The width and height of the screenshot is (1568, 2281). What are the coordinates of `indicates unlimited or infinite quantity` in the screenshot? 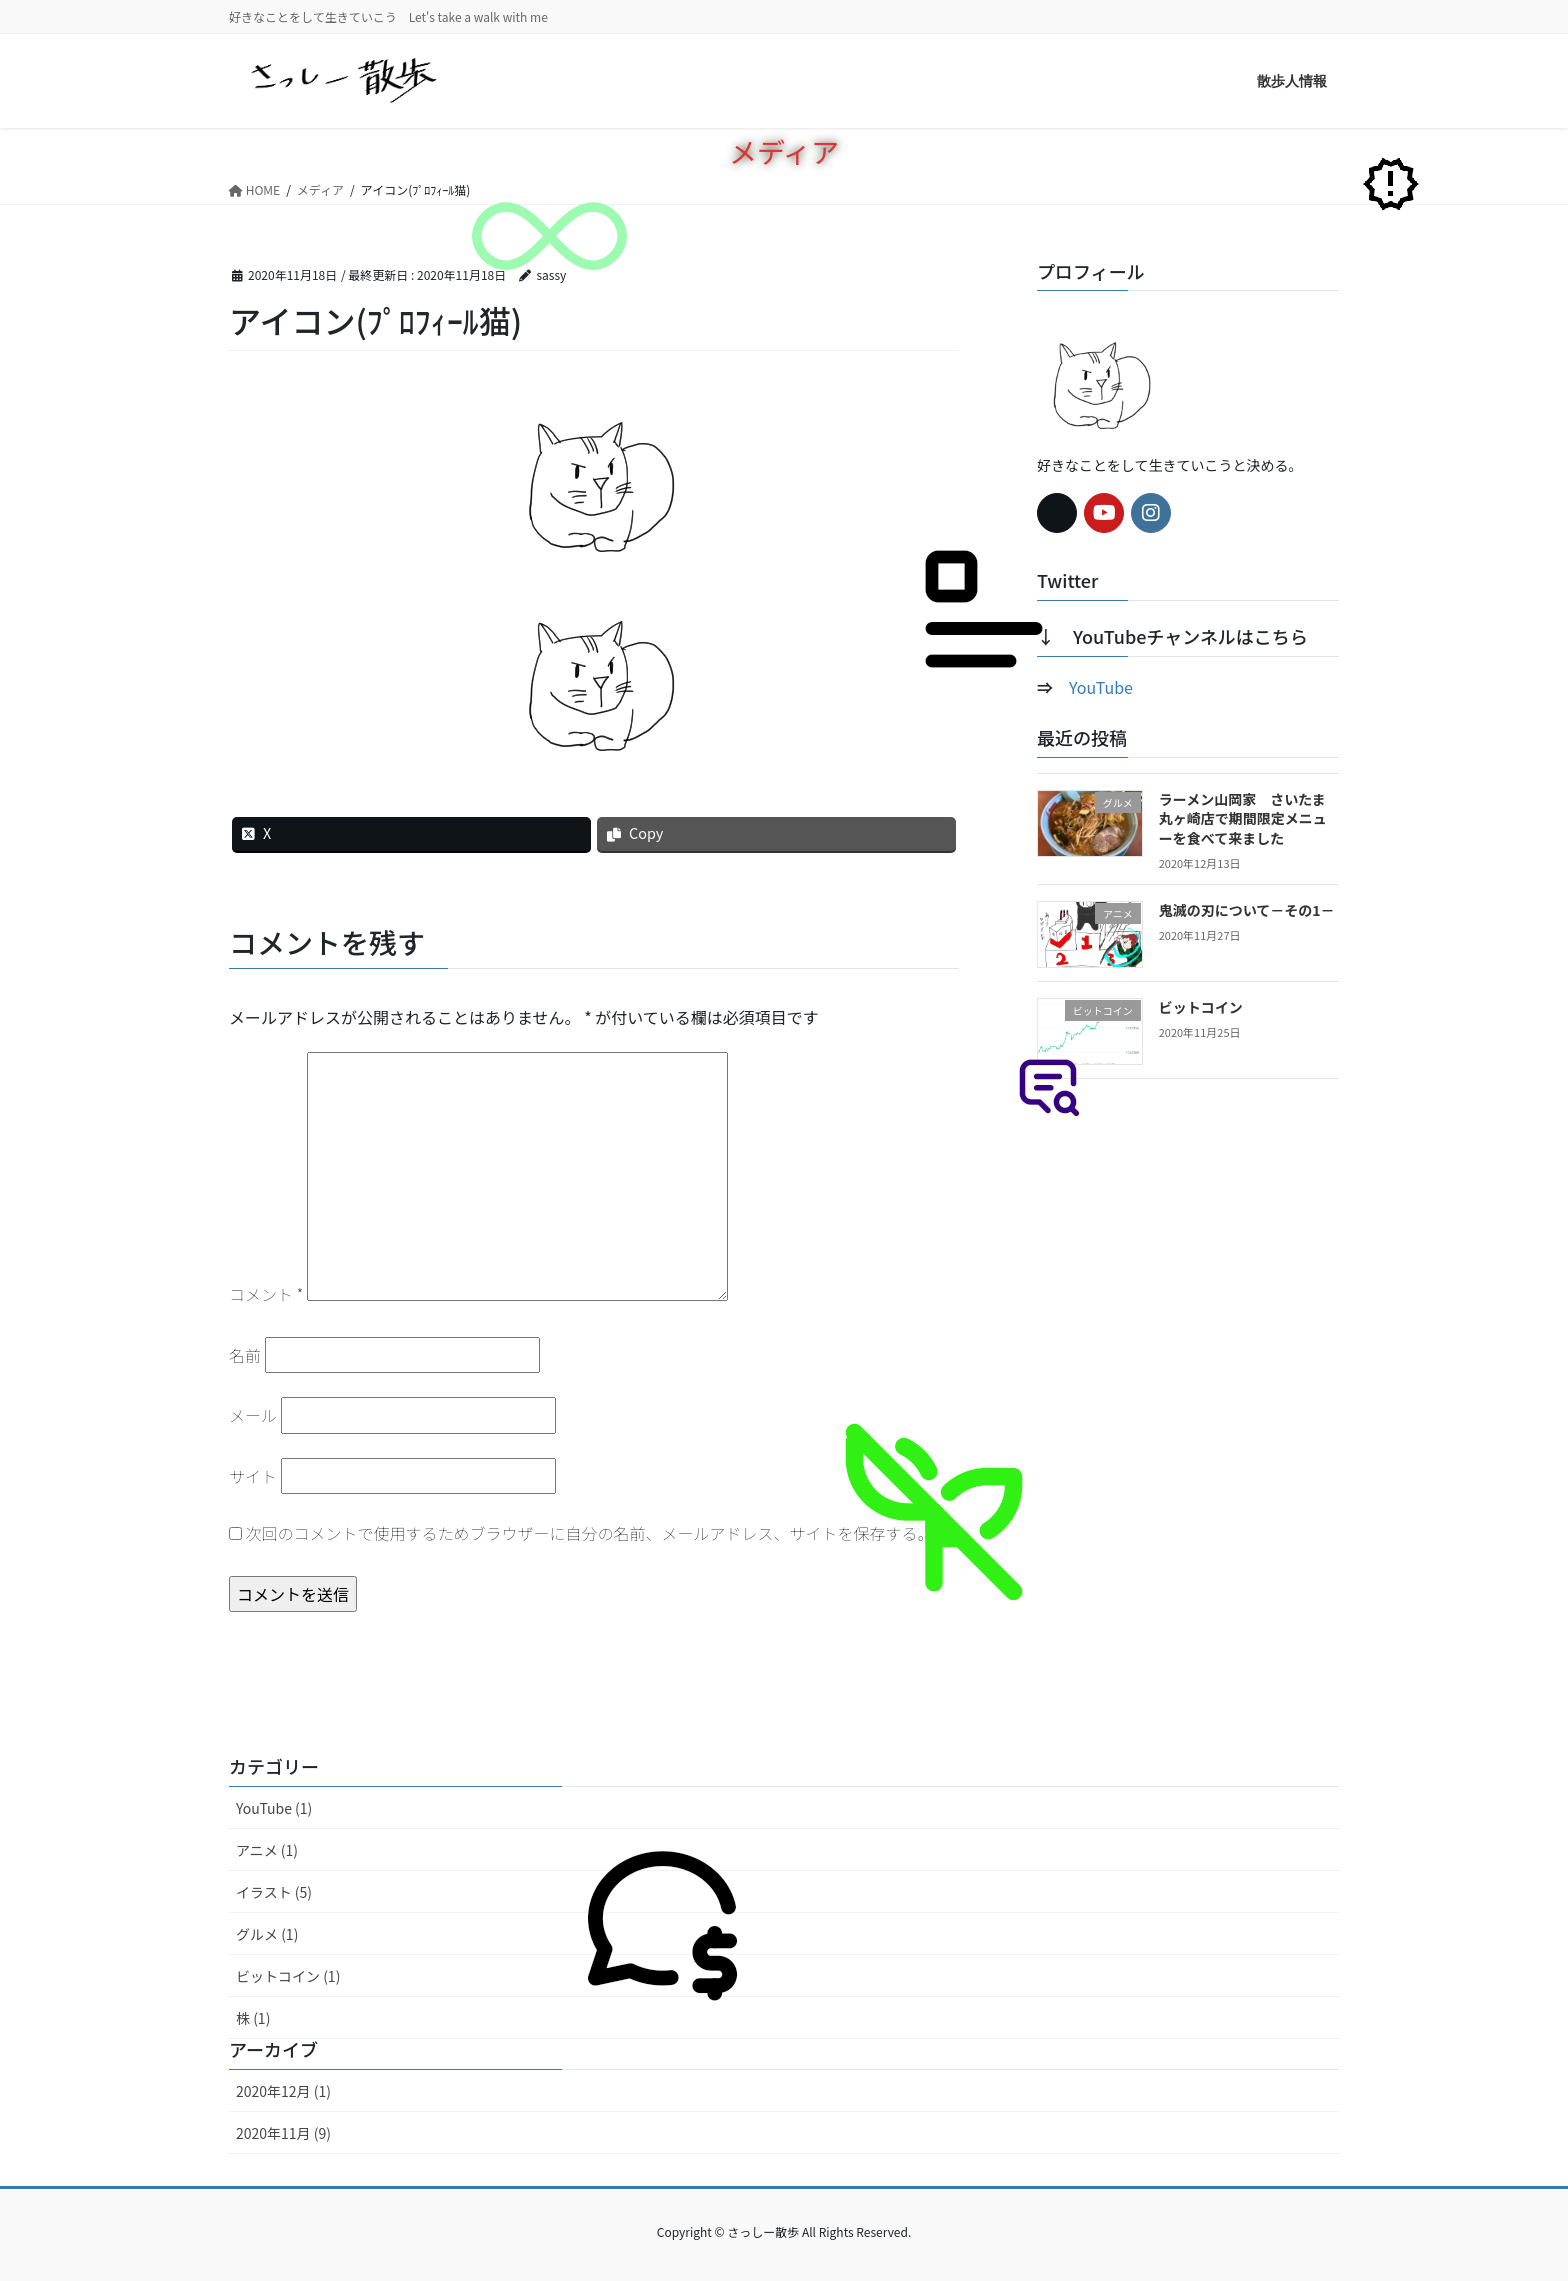 It's located at (549, 234).